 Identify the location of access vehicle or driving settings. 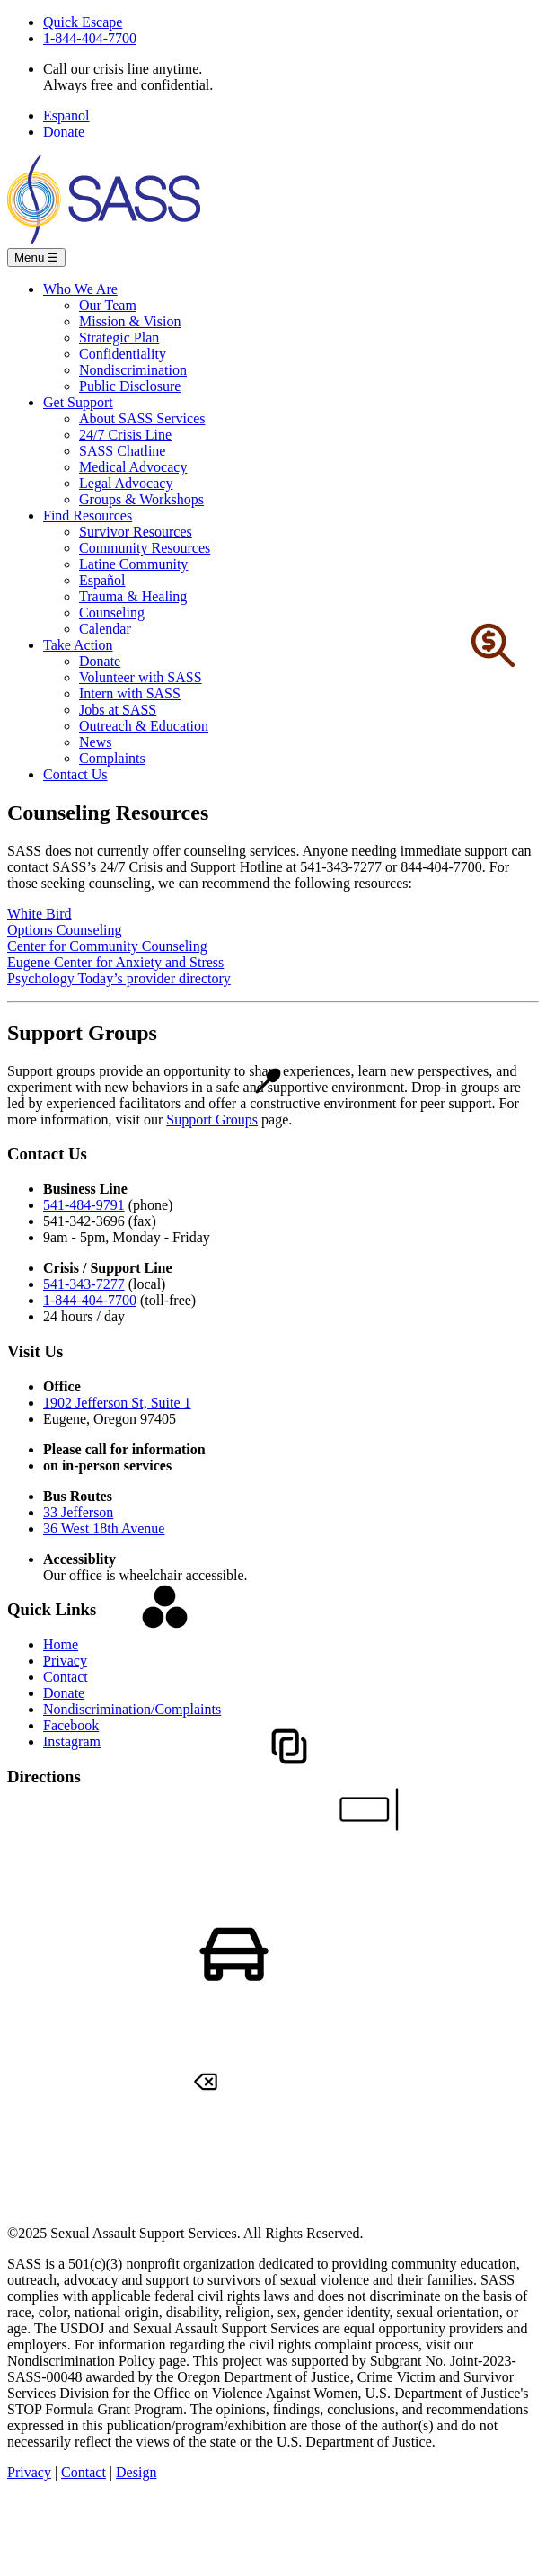
(233, 1955).